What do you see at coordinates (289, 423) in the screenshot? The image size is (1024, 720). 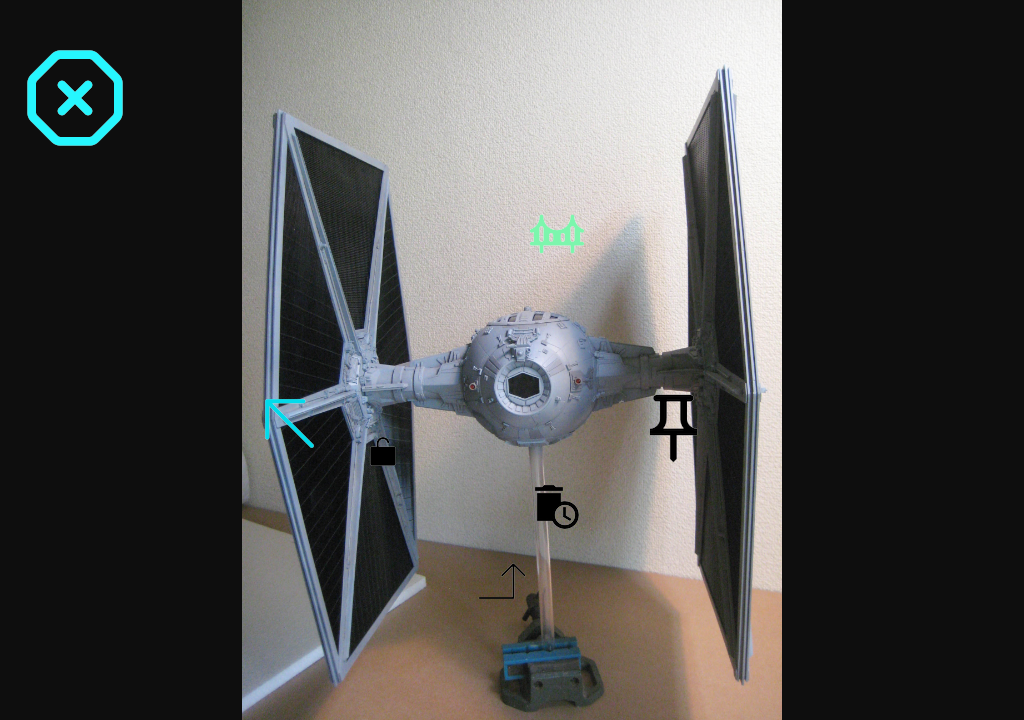 I see `navigate back or return to previous screen` at bounding box center [289, 423].